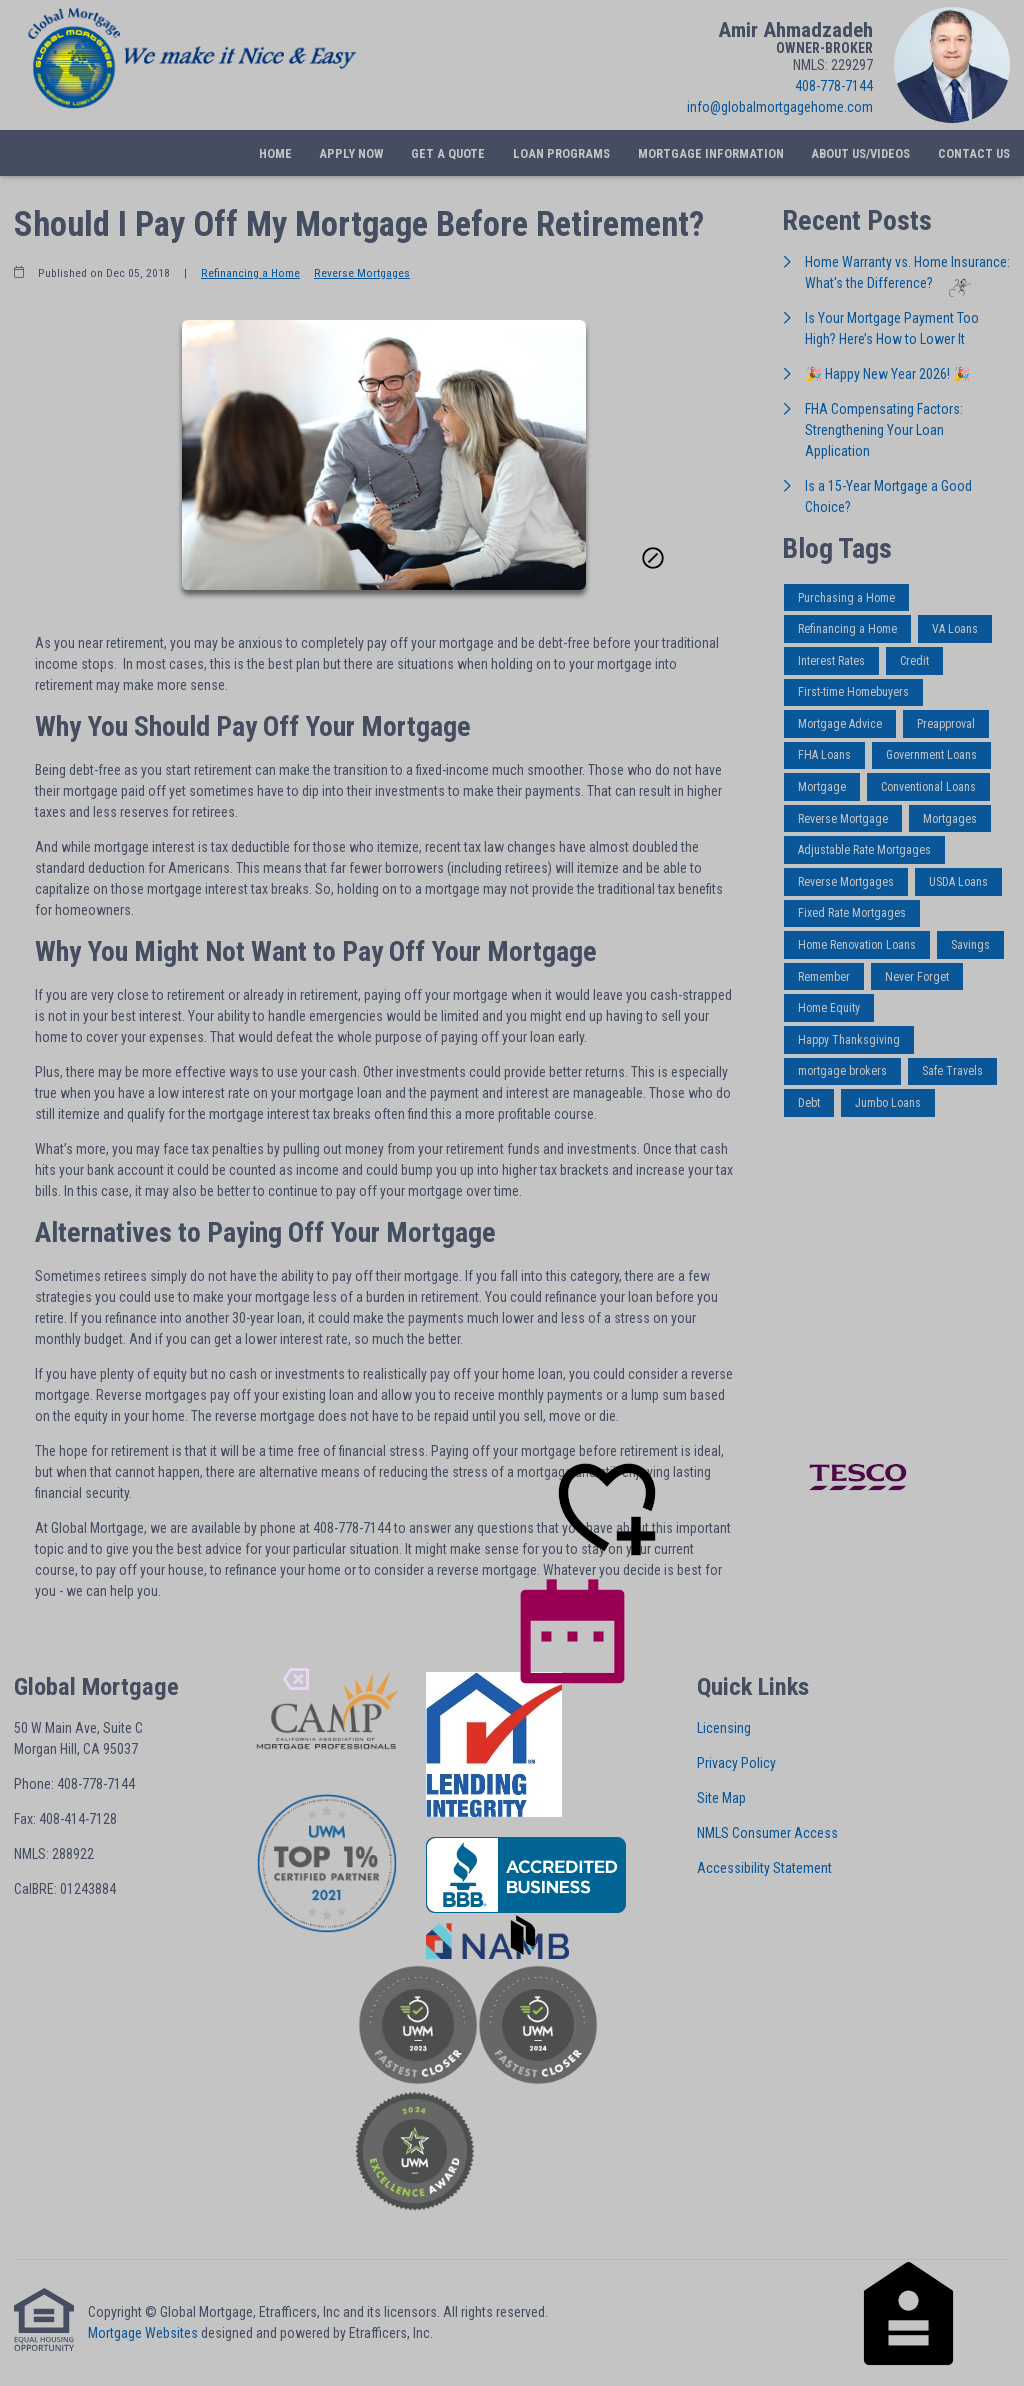 This screenshot has height=2386, width=1024. Describe the element at coordinates (523, 1935) in the screenshot. I see `HashiCorp Packer application` at that location.